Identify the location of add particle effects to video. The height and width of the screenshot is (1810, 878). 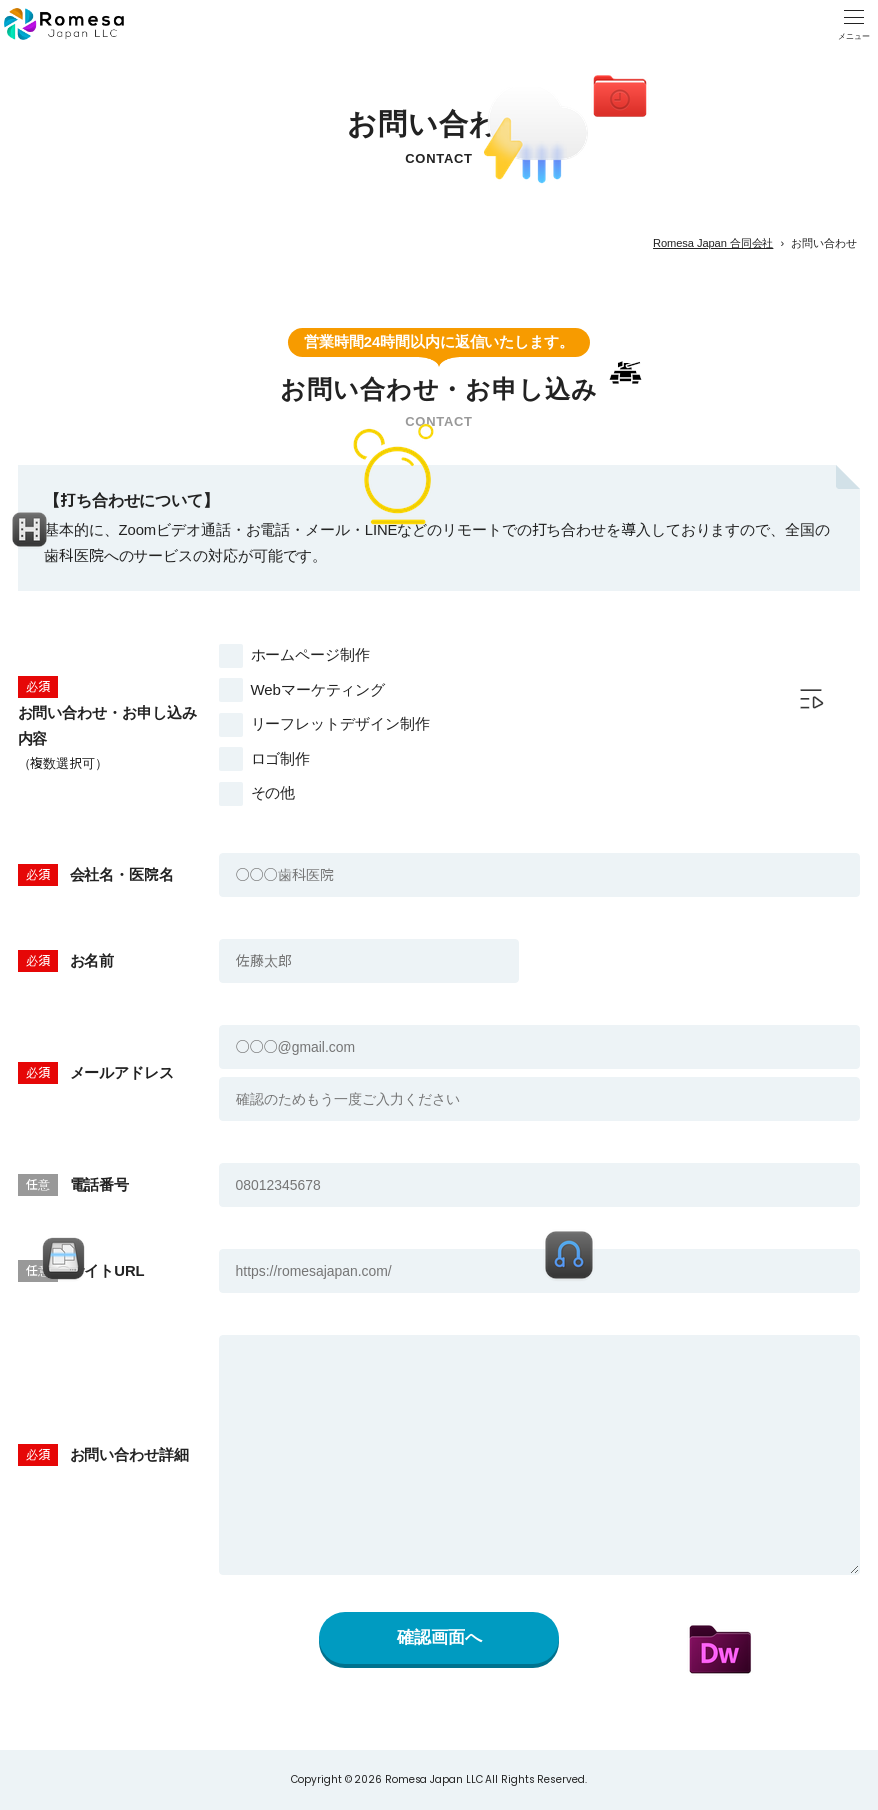
(398, 474).